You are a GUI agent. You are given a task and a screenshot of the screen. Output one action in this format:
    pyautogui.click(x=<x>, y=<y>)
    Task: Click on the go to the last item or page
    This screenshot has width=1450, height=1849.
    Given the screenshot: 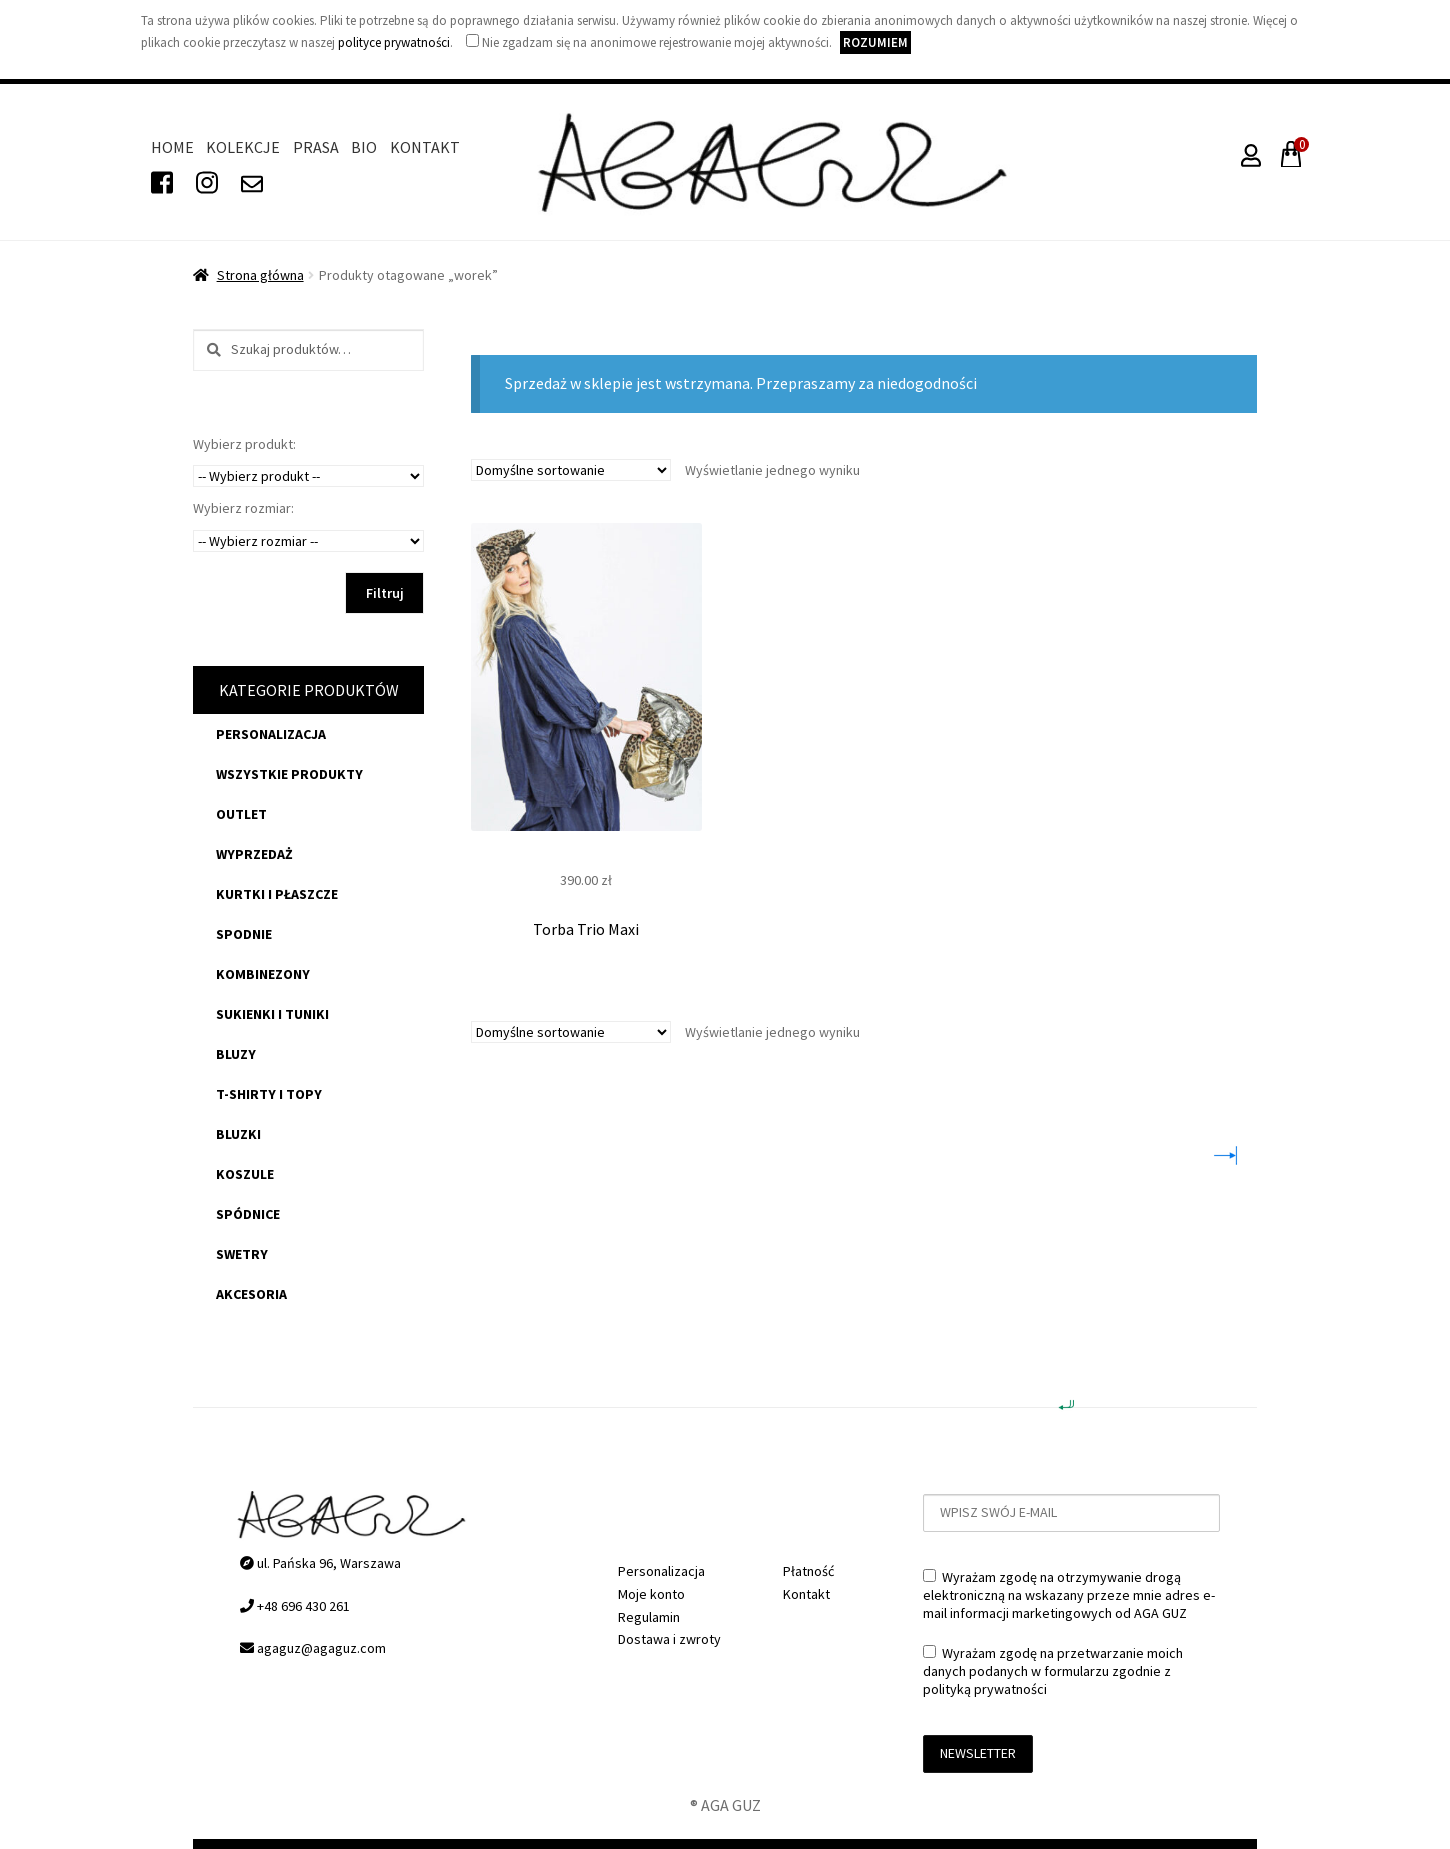 What is the action you would take?
    pyautogui.click(x=1225, y=1155)
    